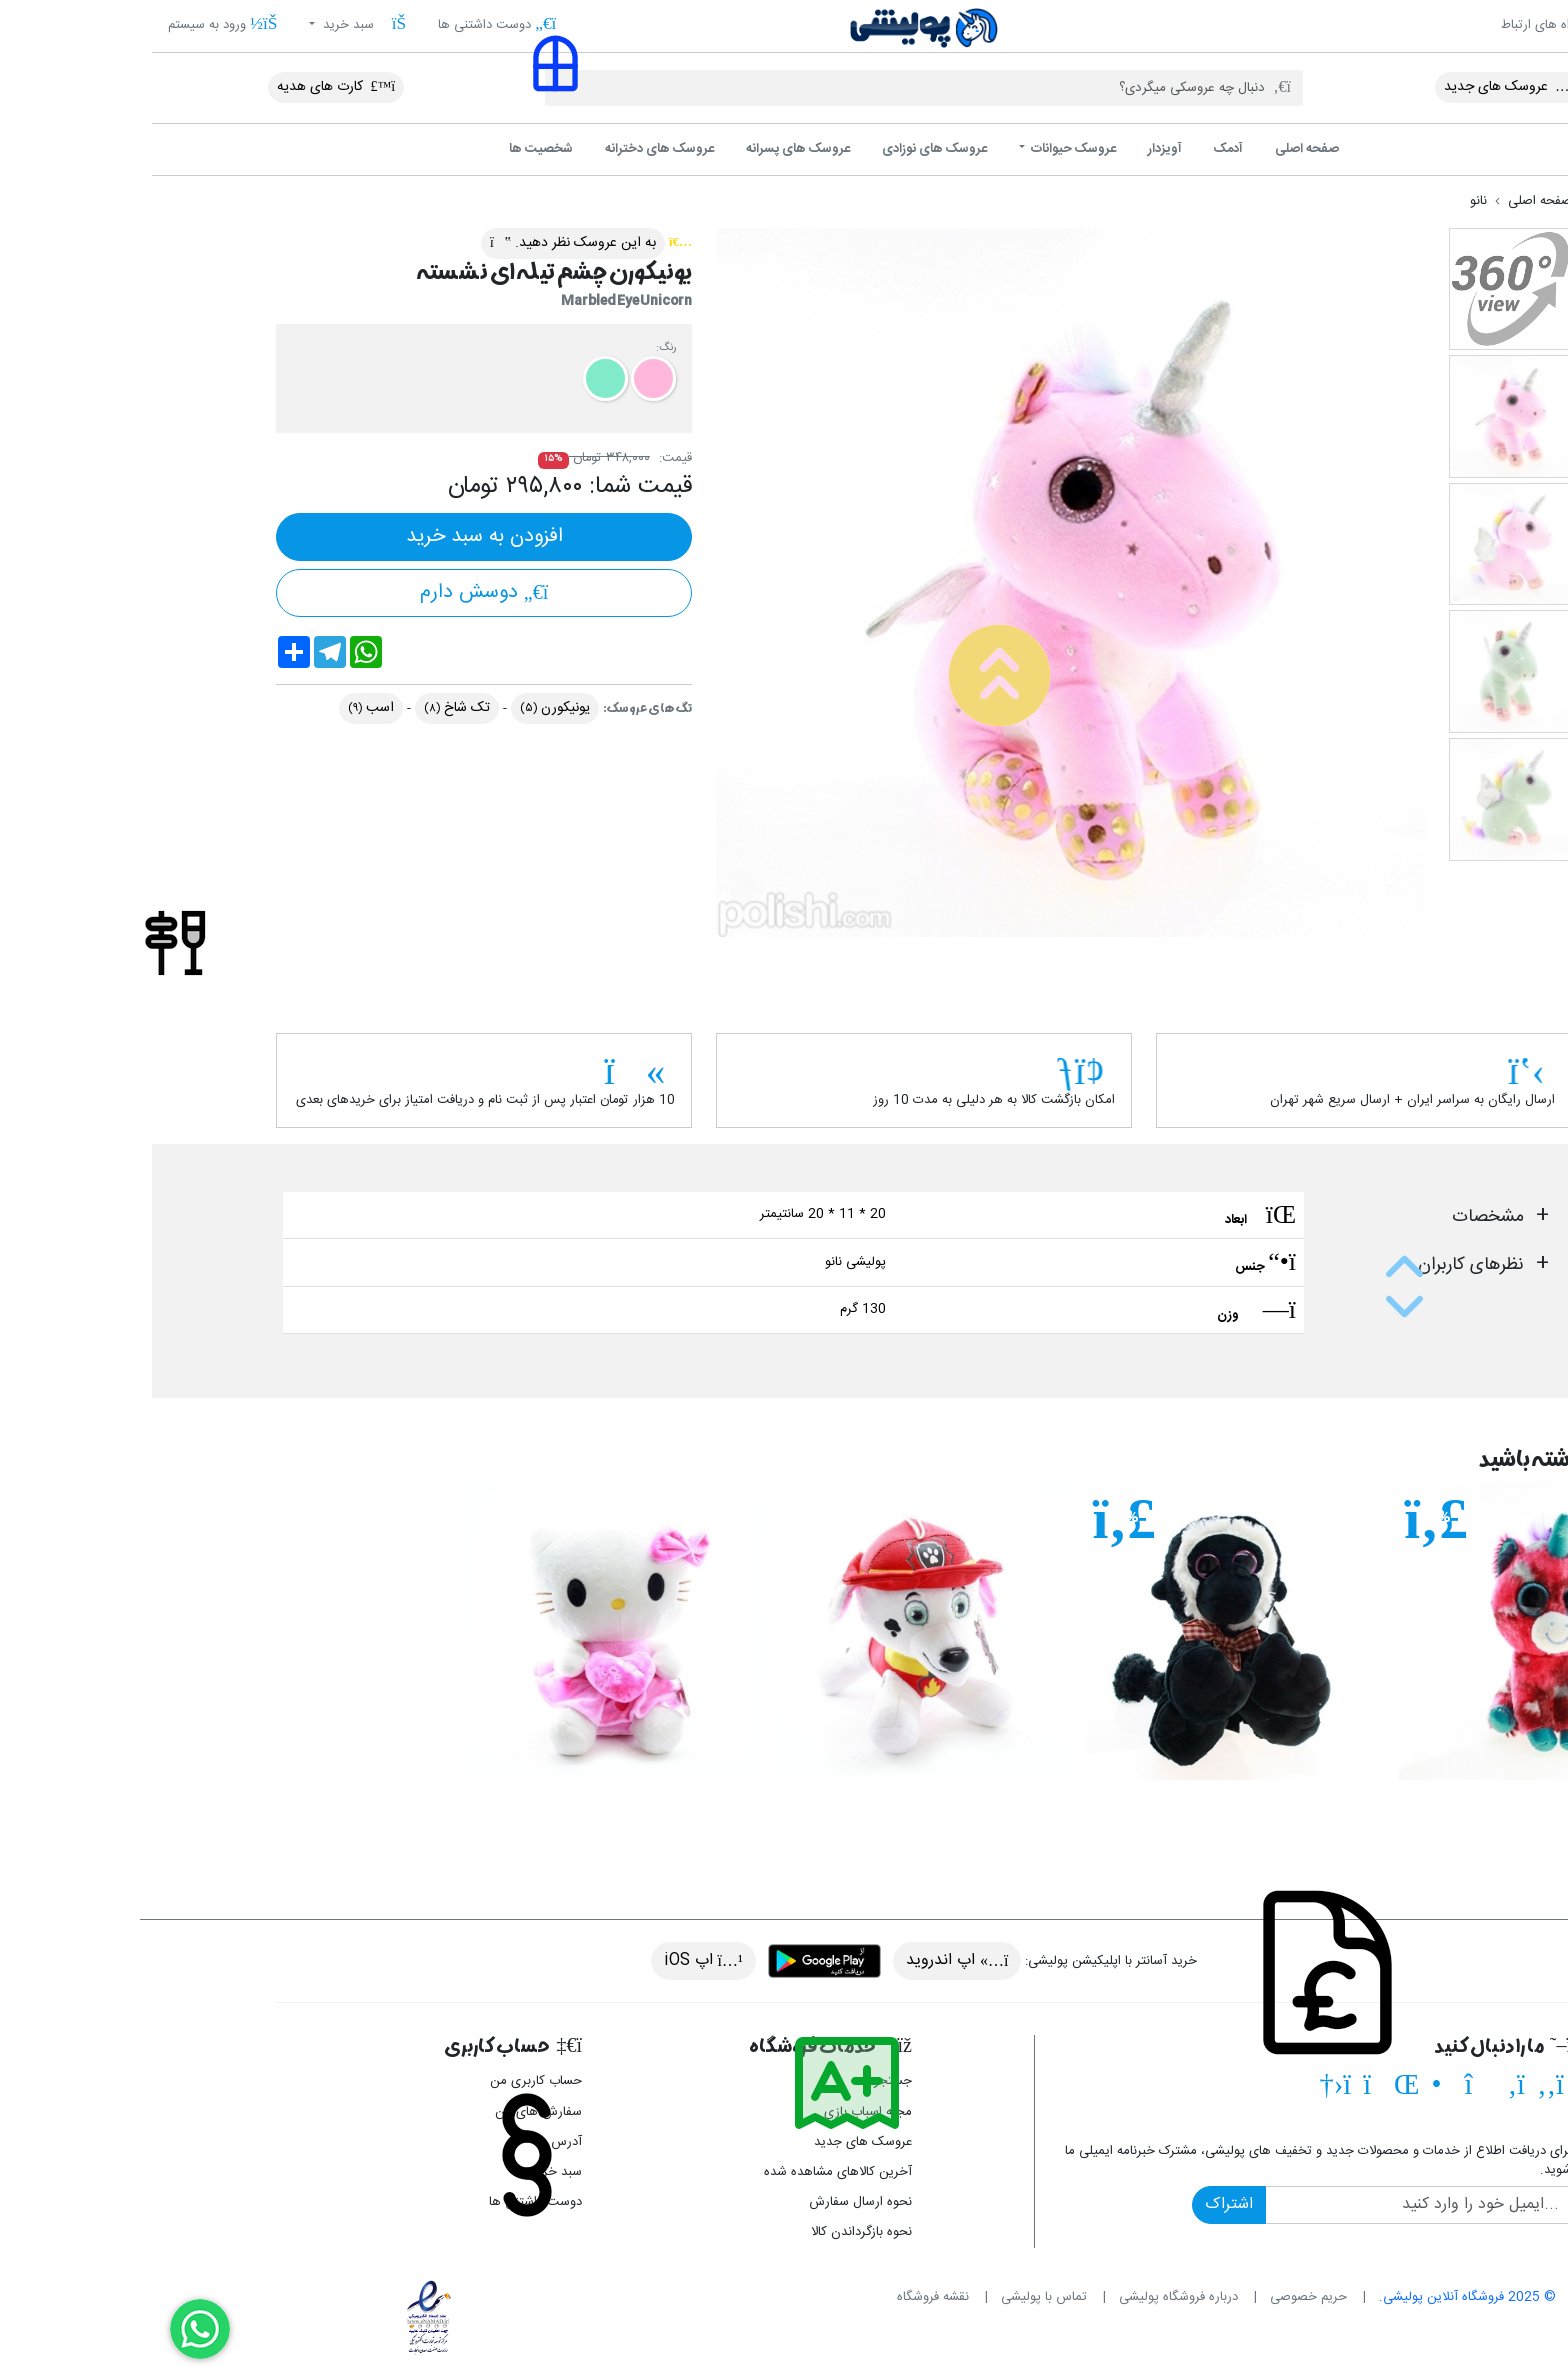 This screenshot has width=1568, height=2371. What do you see at coordinates (555, 63) in the screenshot?
I see `open a new window` at bounding box center [555, 63].